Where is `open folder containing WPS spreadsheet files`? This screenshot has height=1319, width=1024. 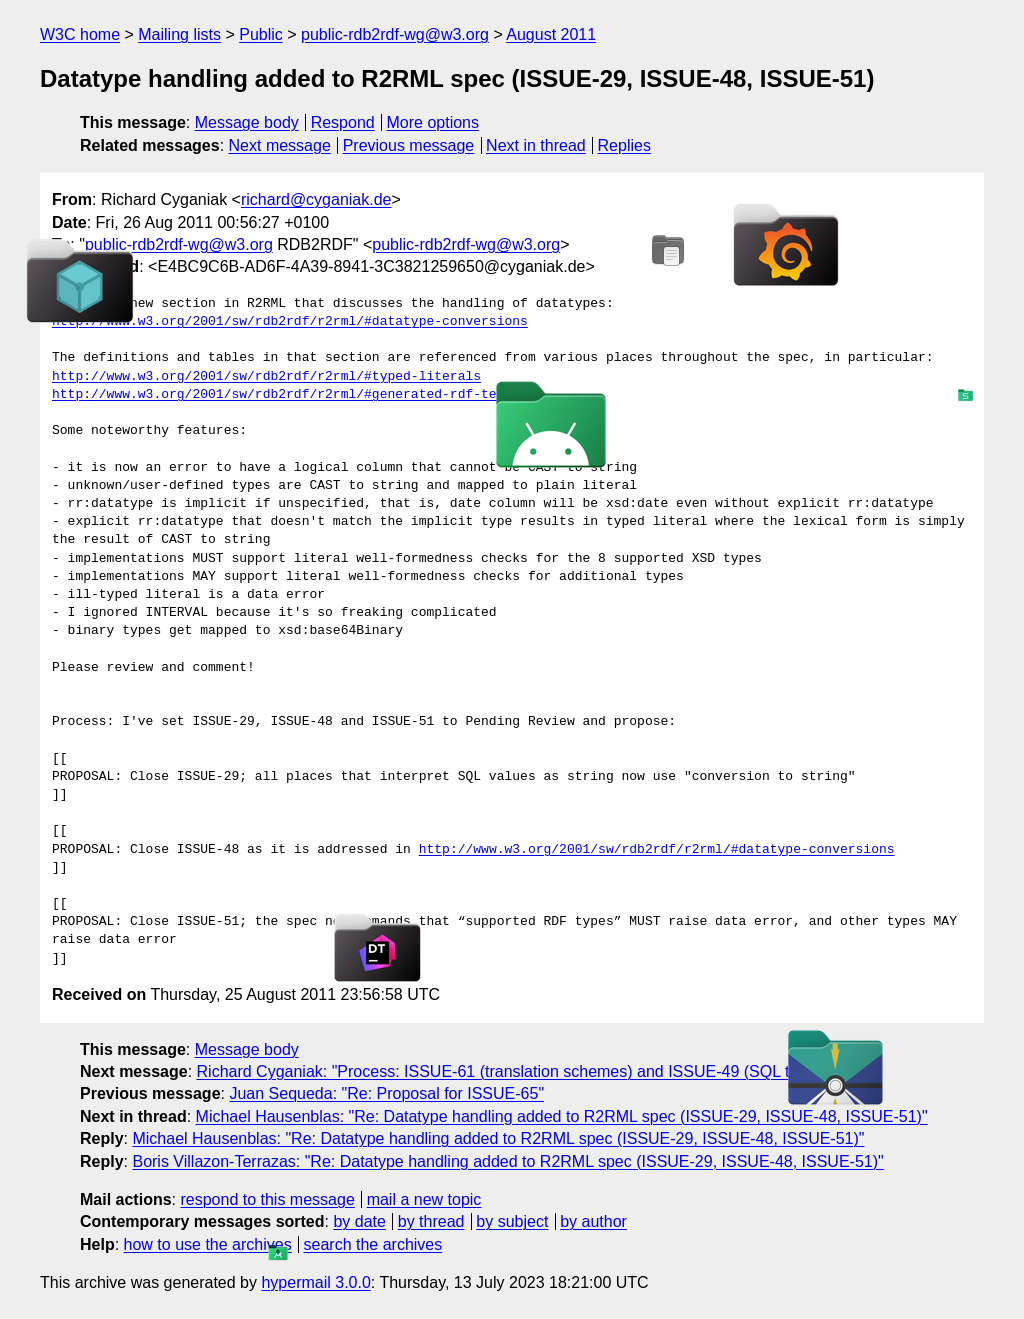 open folder containing WPS spreadsheet files is located at coordinates (965, 395).